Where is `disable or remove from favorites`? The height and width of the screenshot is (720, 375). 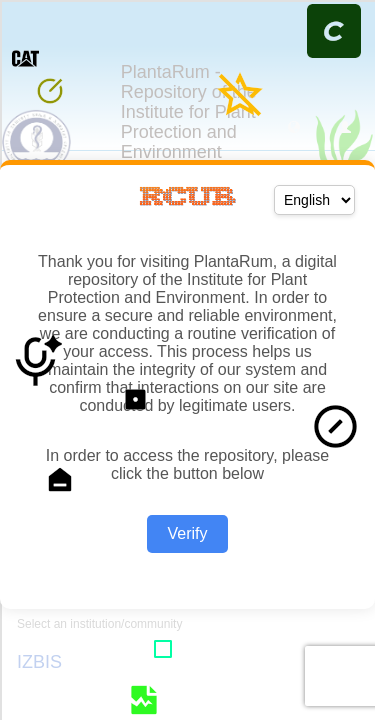 disable or remove from favorites is located at coordinates (240, 95).